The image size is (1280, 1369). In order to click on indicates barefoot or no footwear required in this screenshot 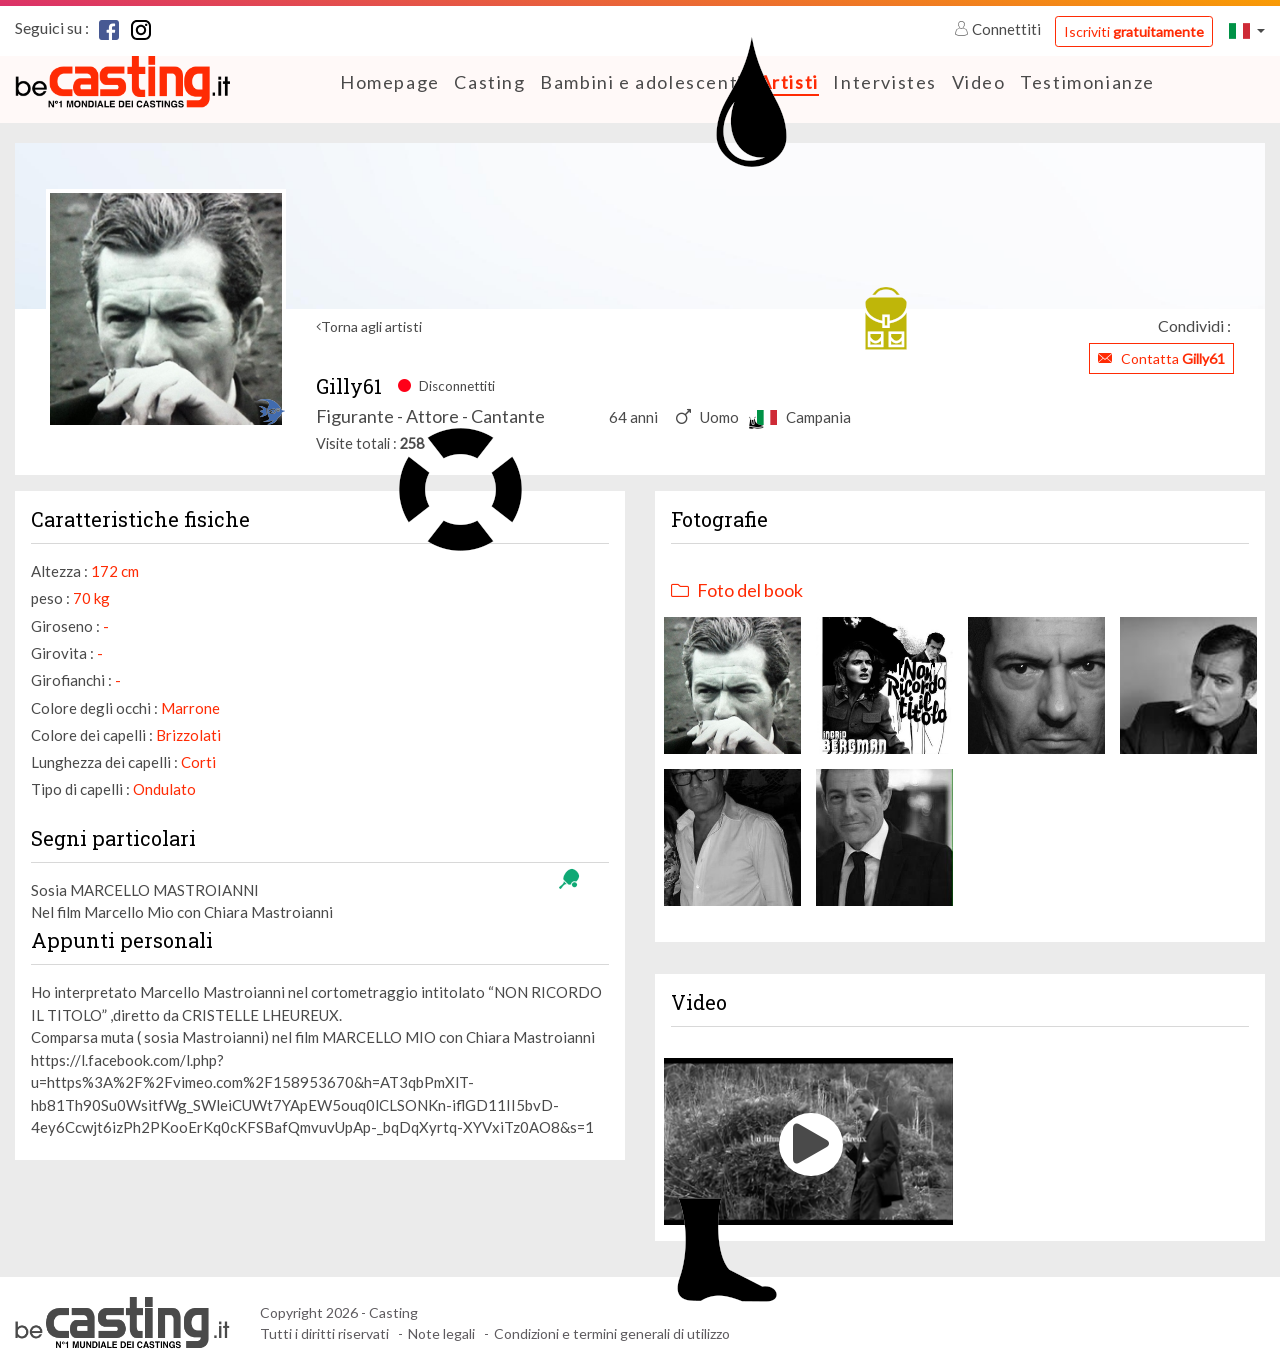, I will do `click(724, 1249)`.